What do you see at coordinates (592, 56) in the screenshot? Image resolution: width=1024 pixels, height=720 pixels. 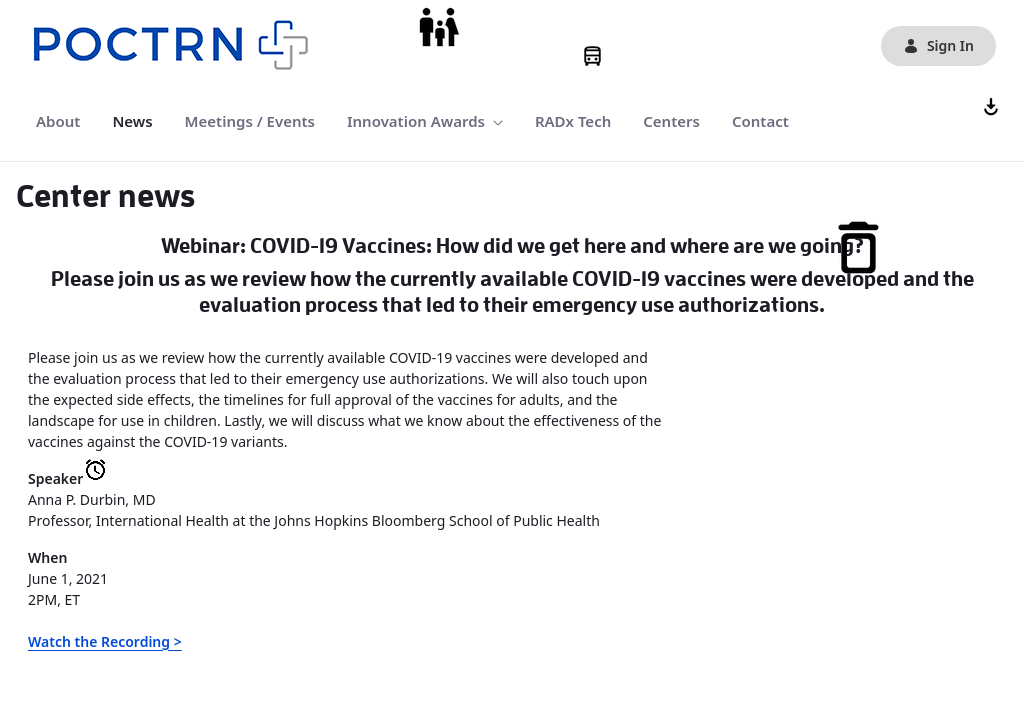 I see `get bus directions or routes` at bounding box center [592, 56].